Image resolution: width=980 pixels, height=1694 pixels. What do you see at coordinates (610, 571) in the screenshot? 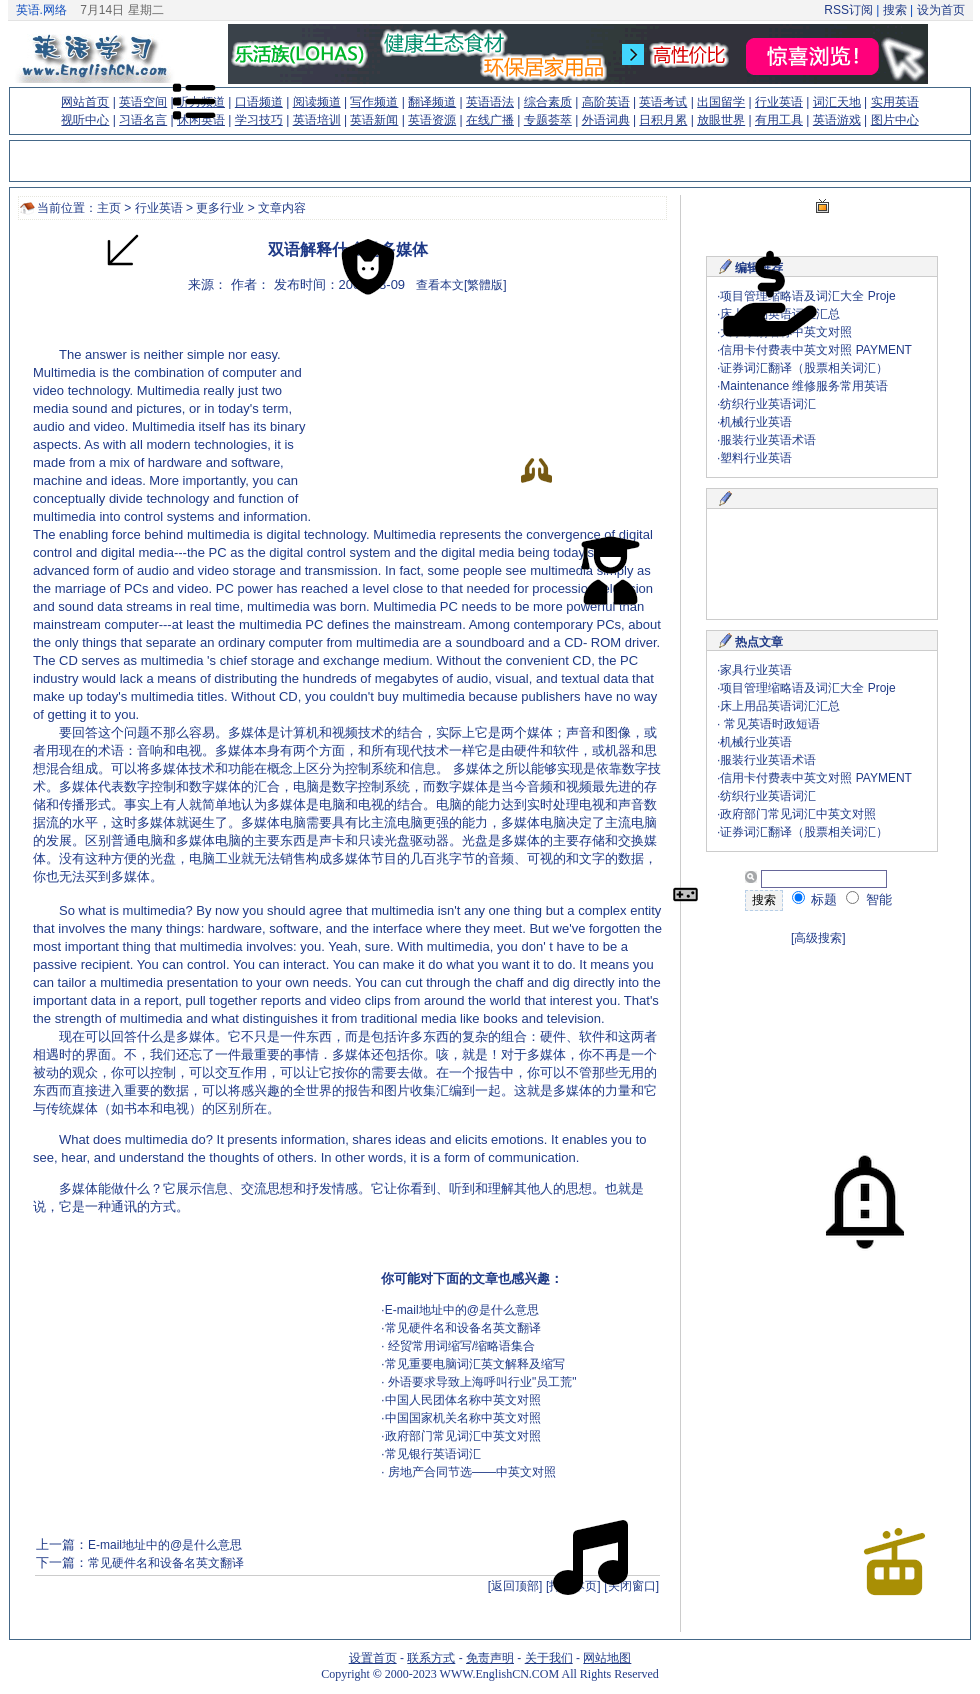
I see `view student or graduate profile` at bounding box center [610, 571].